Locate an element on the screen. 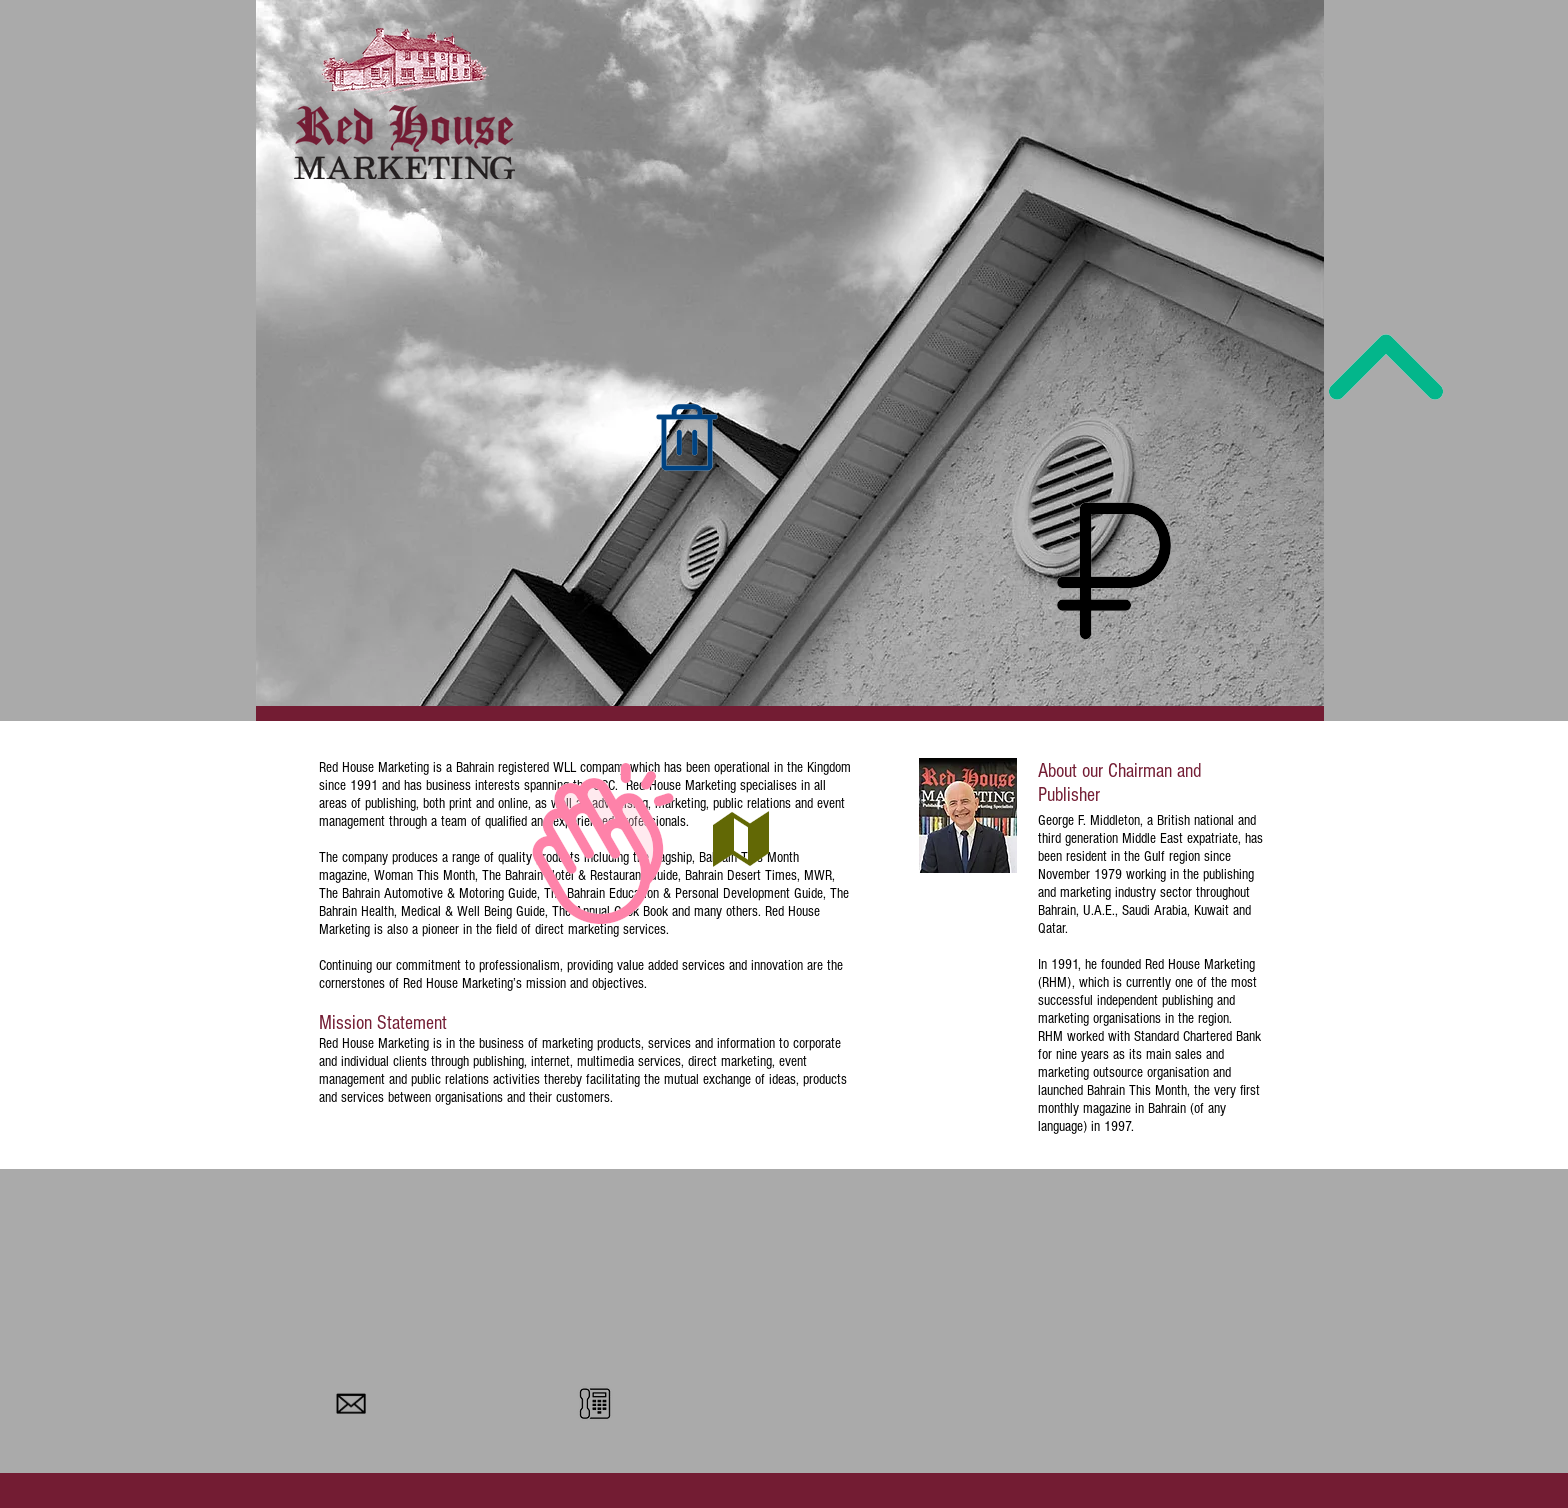 Image resolution: width=1568 pixels, height=1508 pixels. delete this item is located at coordinates (687, 440).